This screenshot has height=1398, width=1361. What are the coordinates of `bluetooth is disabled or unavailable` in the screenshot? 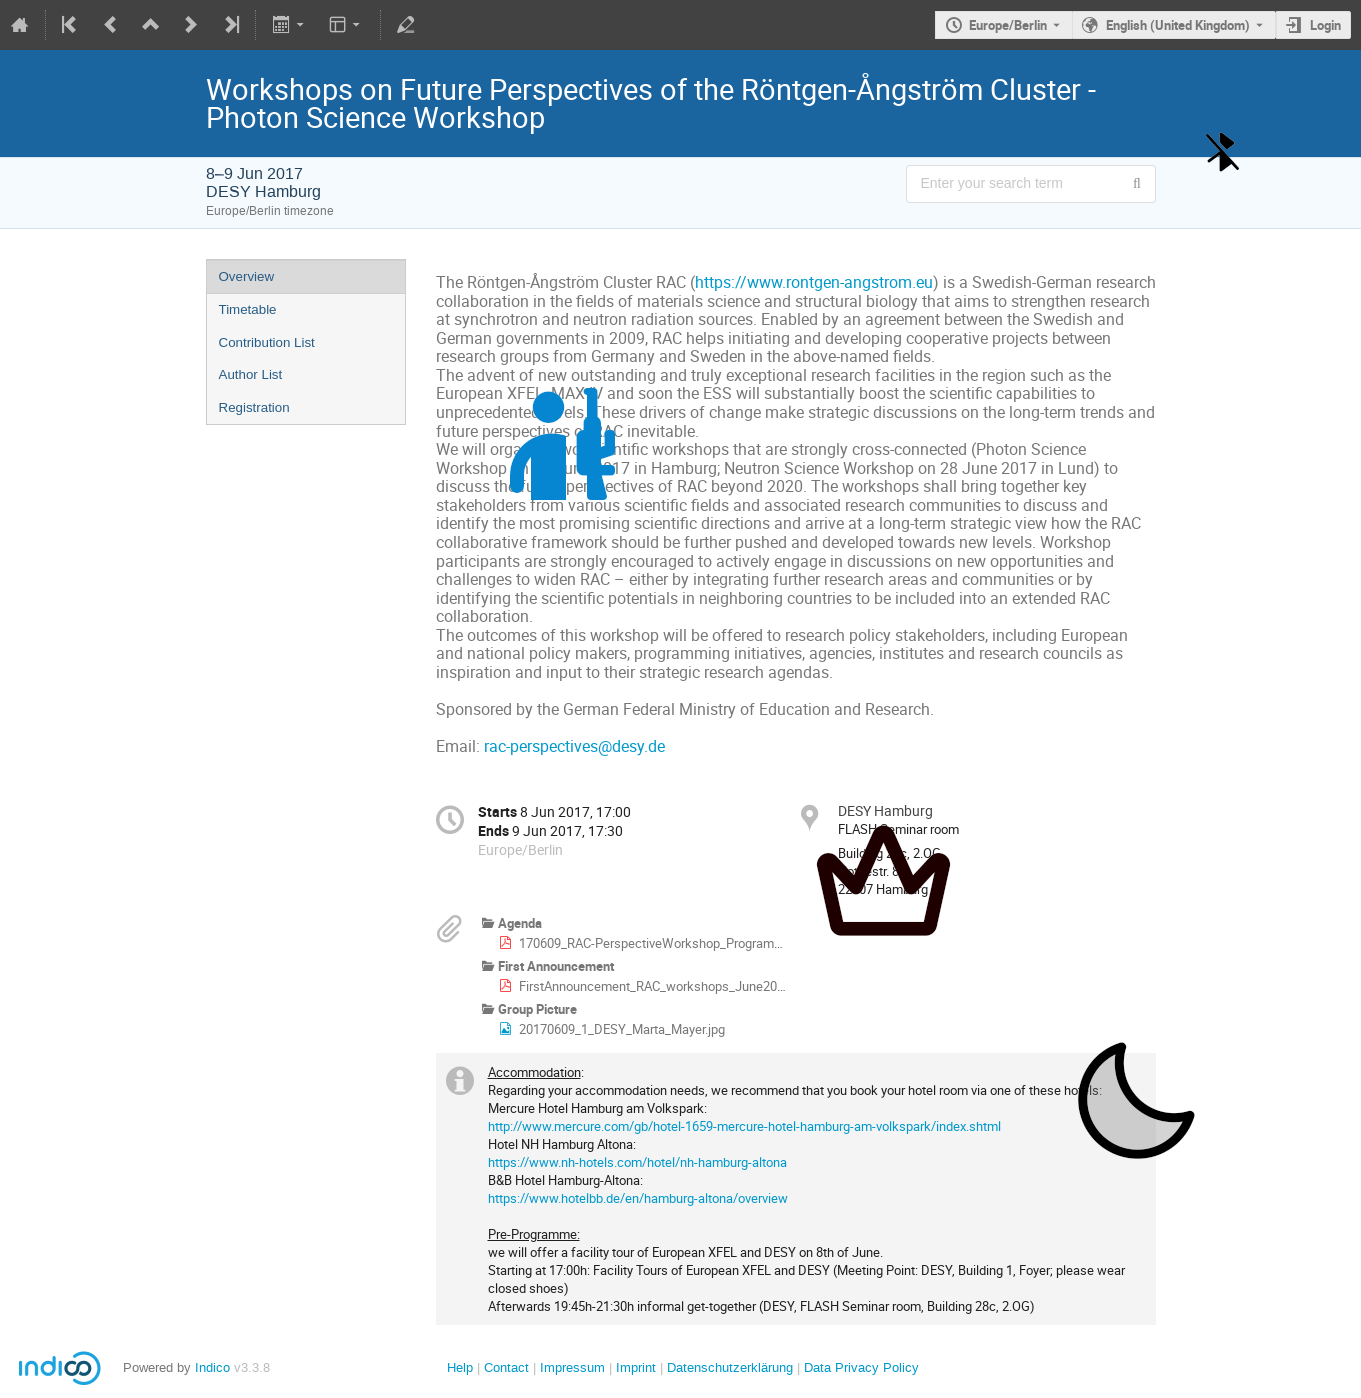 It's located at (1221, 152).